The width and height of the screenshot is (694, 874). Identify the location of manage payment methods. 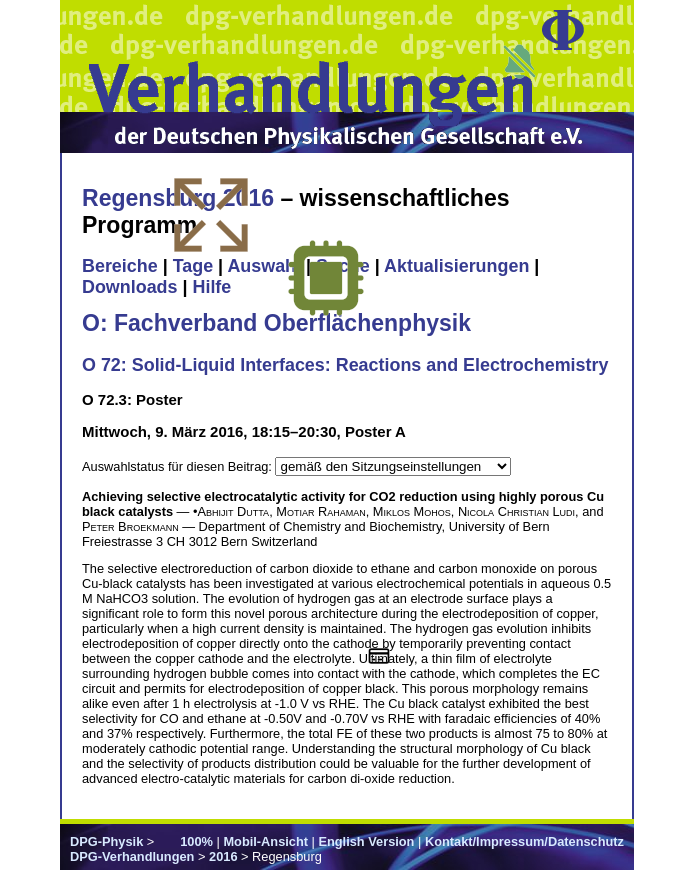
(379, 656).